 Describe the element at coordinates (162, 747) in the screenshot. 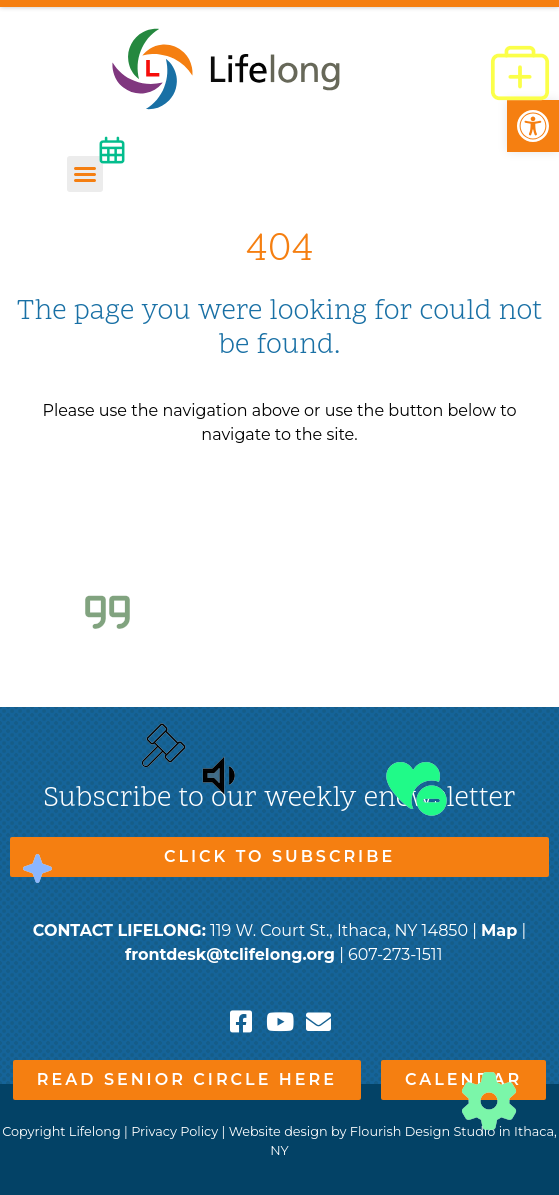

I see `access legal or terms of service information` at that location.